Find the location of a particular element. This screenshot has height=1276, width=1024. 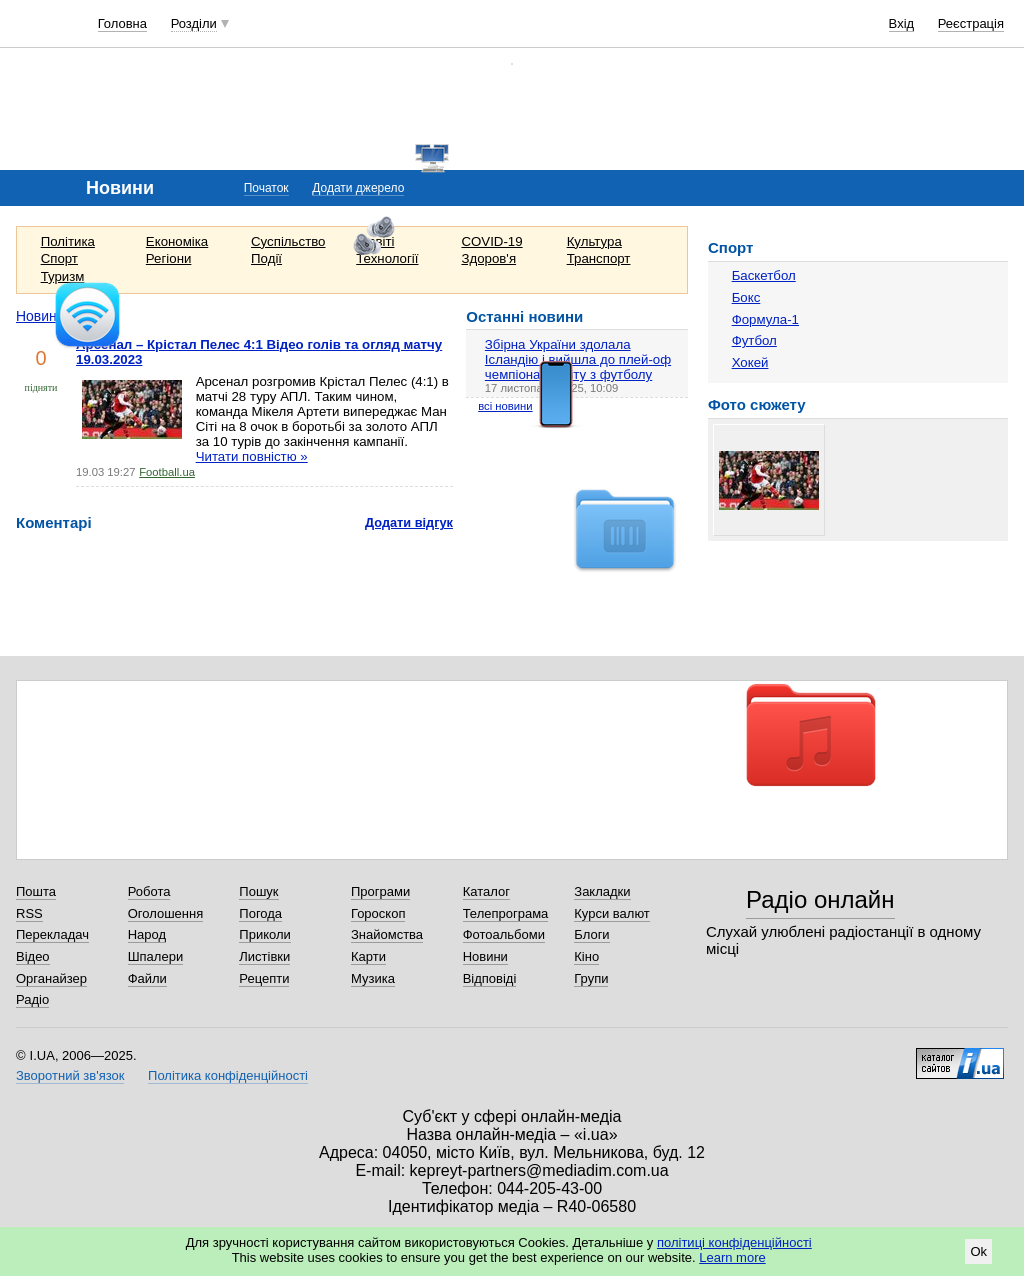

view computers in your local network workgroup is located at coordinates (432, 158).